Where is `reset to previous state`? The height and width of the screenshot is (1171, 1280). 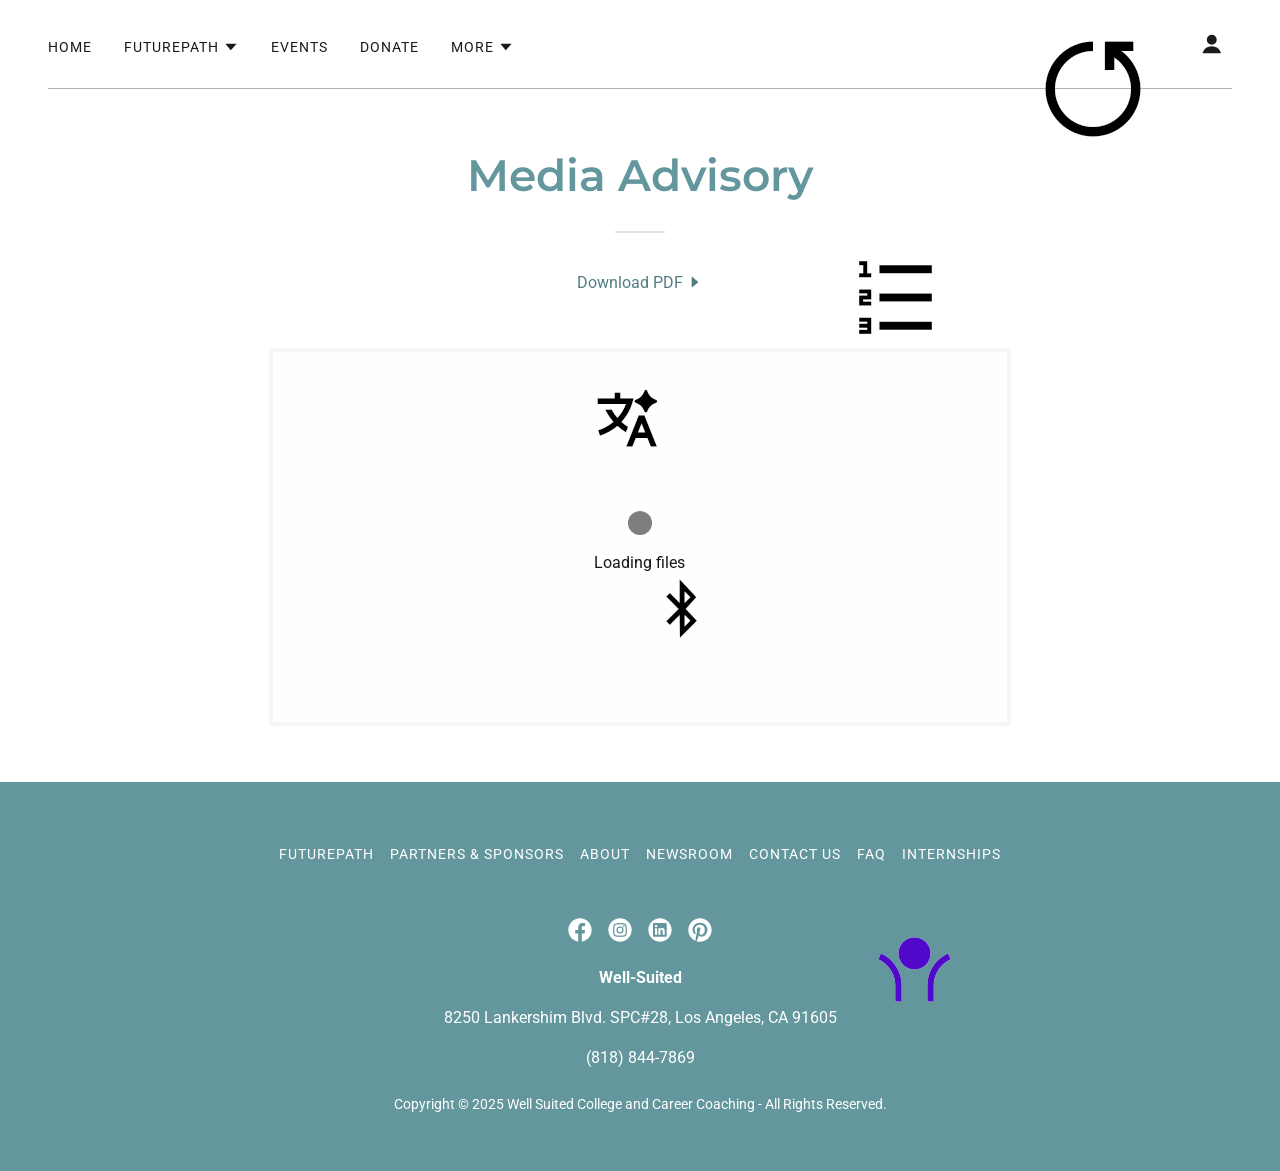
reset to previous state is located at coordinates (1093, 89).